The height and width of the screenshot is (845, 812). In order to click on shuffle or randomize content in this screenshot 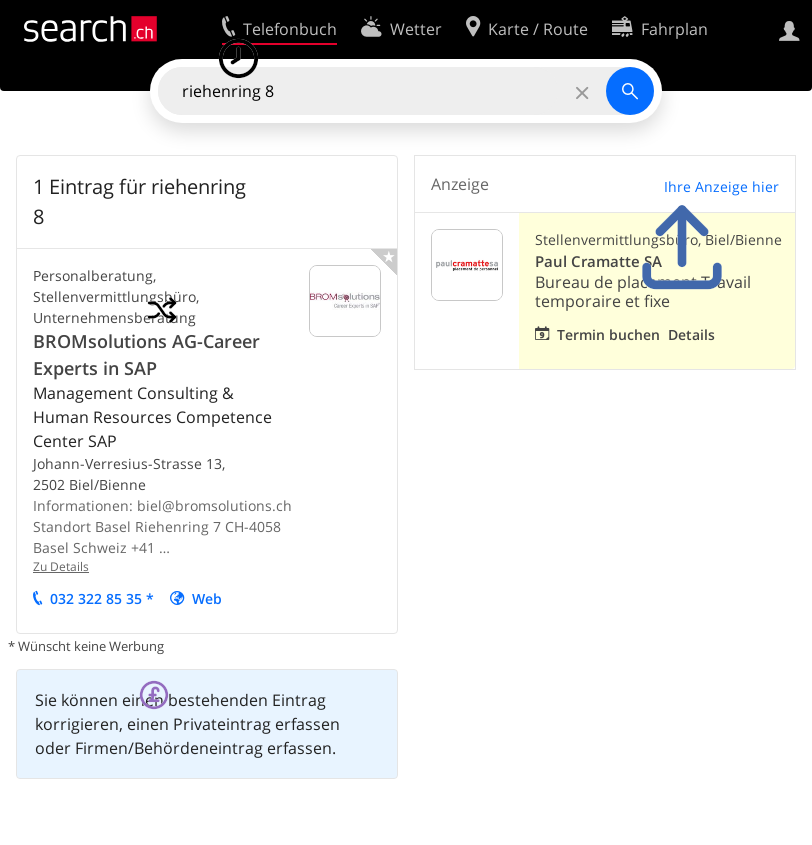, I will do `click(162, 310)`.